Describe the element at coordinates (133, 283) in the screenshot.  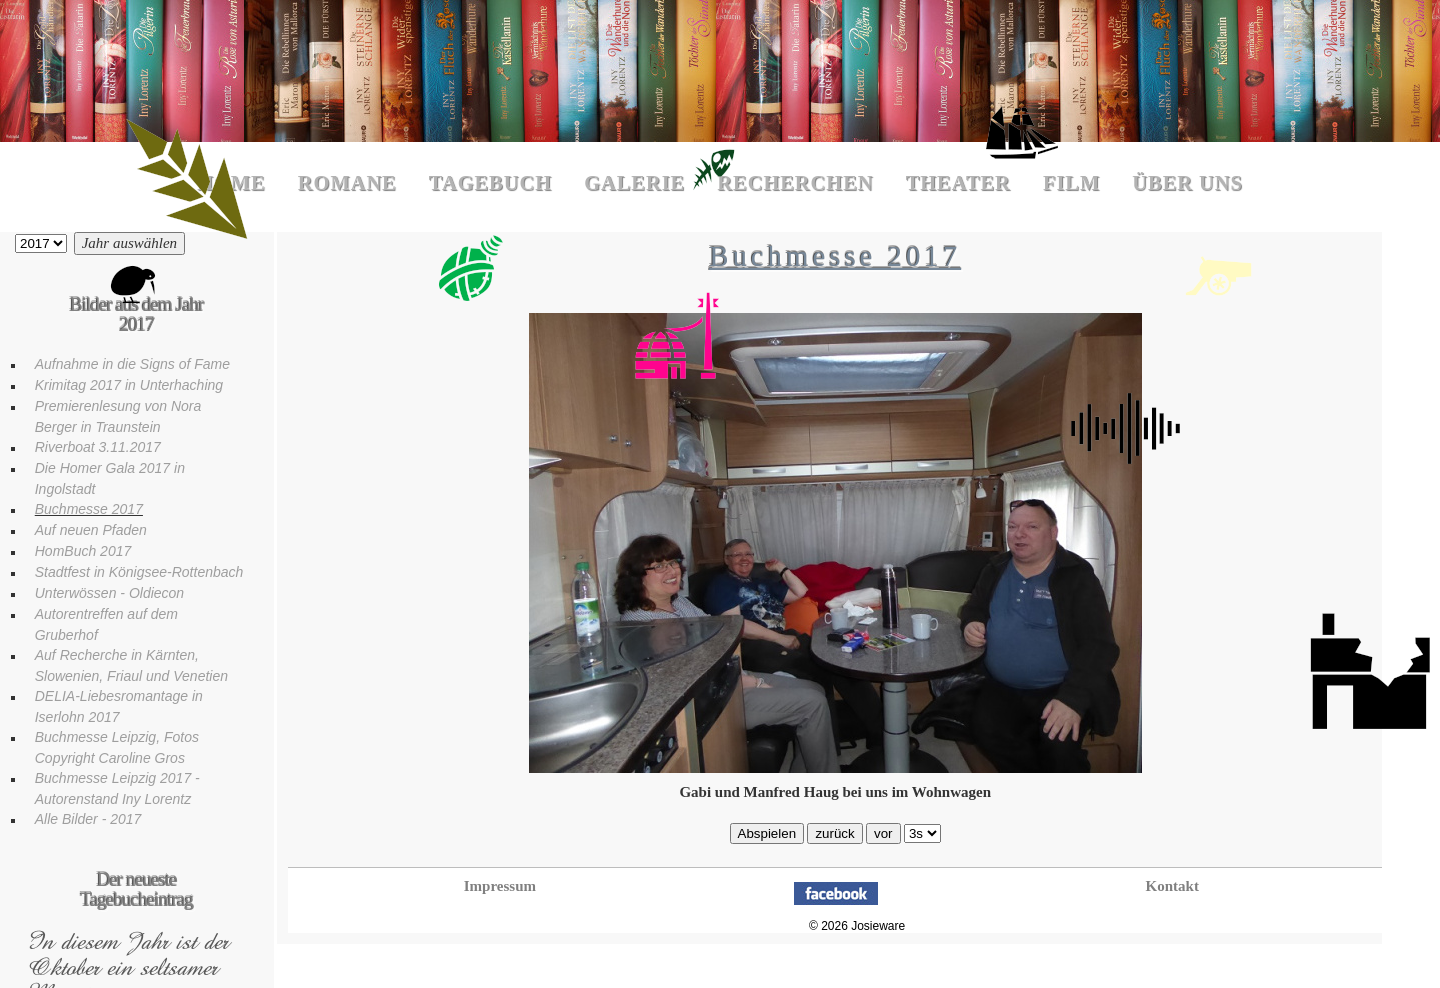
I see `kiwi bird icon or mascot` at that location.